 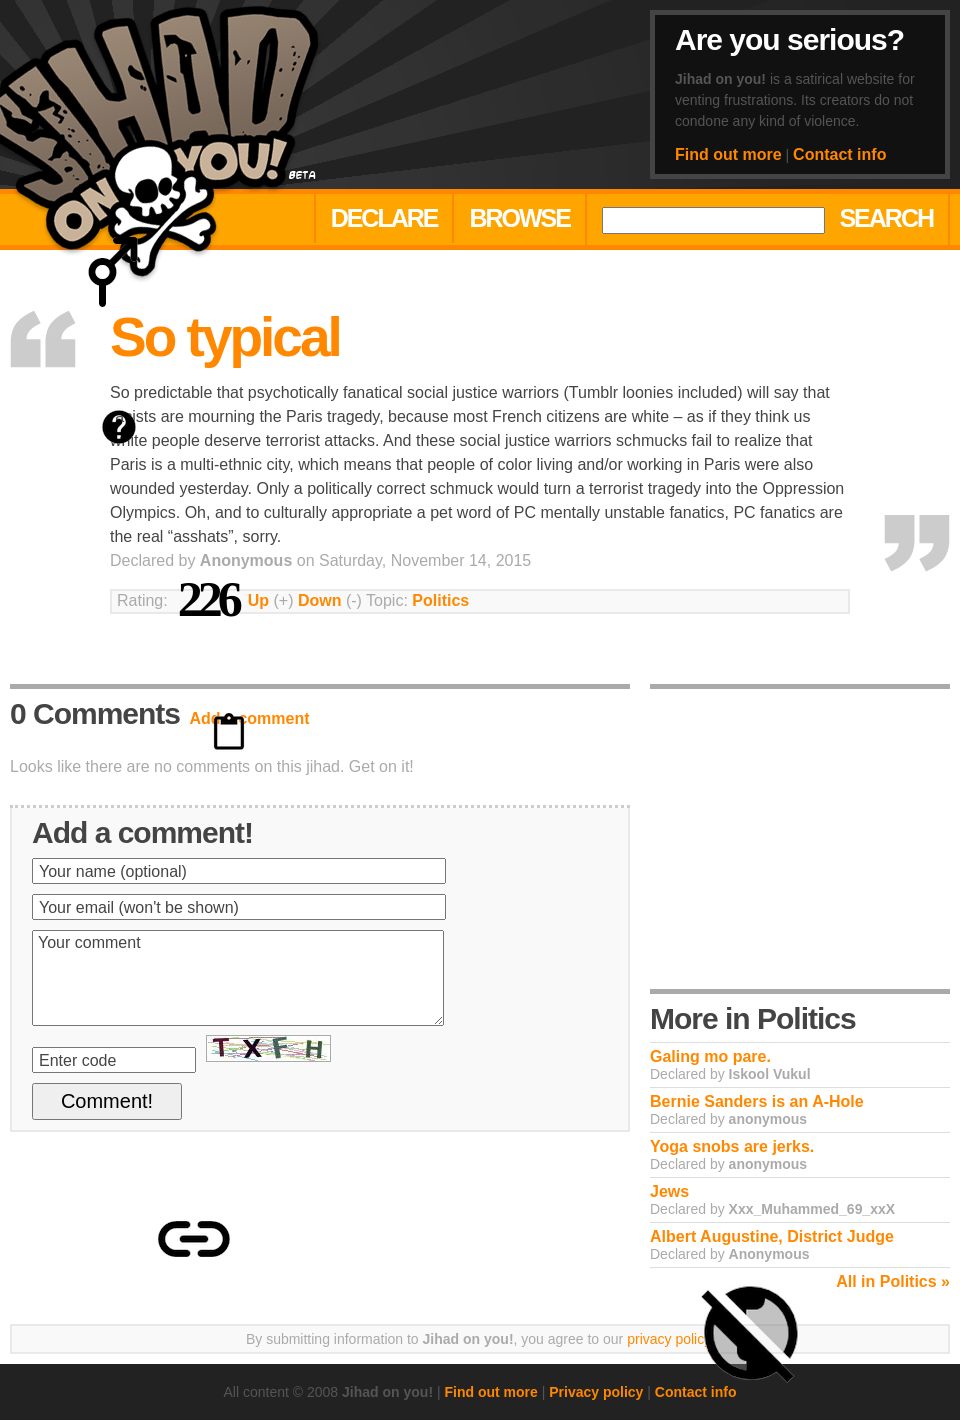 What do you see at coordinates (751, 1333) in the screenshot?
I see `disable public visibility` at bounding box center [751, 1333].